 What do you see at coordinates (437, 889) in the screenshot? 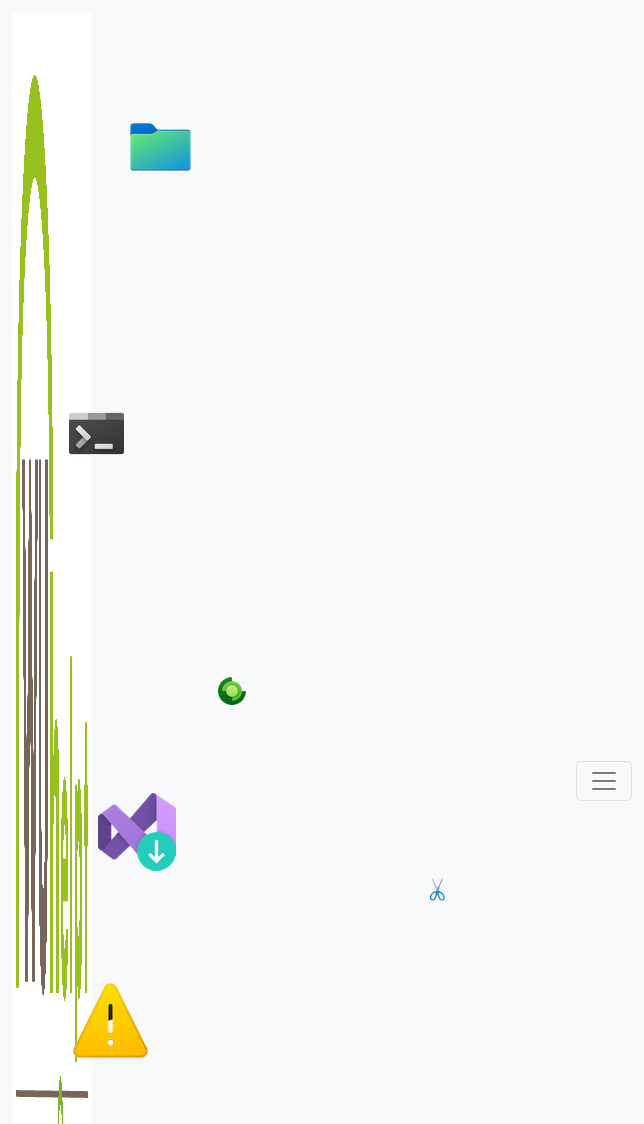
I see `cut selected content to clipboard` at bounding box center [437, 889].